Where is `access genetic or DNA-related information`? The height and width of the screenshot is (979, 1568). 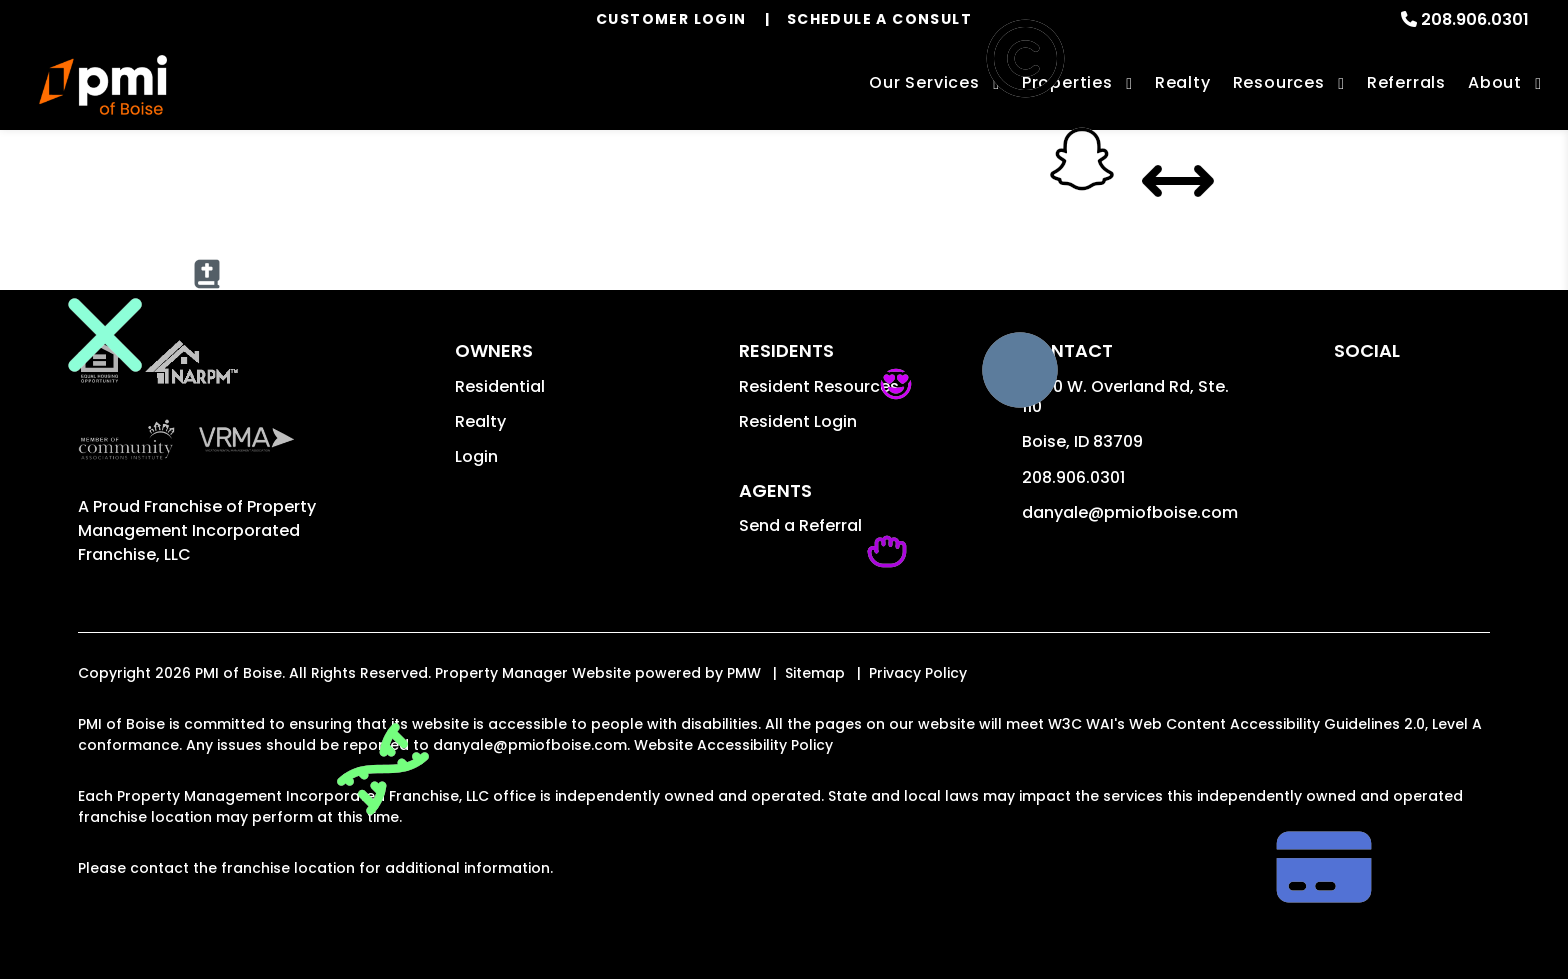
access genetic or DNA-related information is located at coordinates (383, 769).